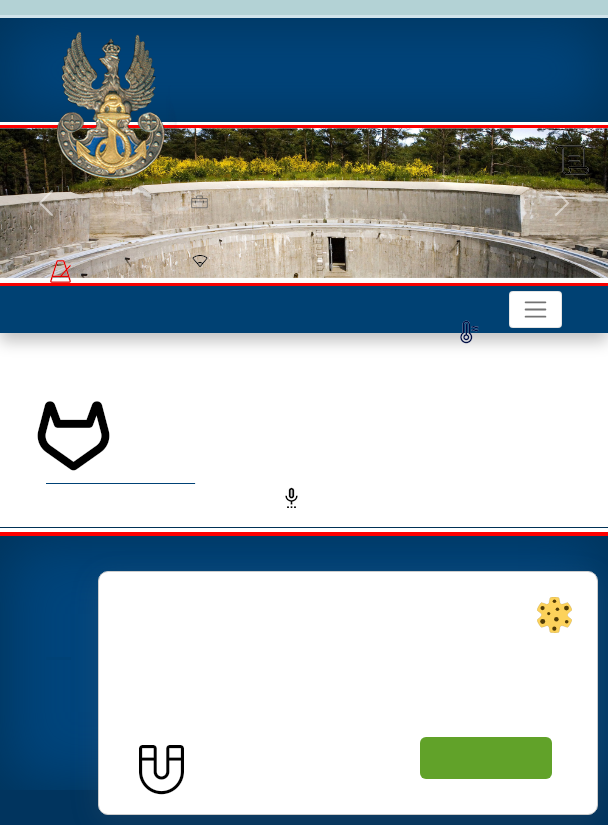 The height and width of the screenshot is (825, 608). I want to click on access voice input settings, so click(291, 497).